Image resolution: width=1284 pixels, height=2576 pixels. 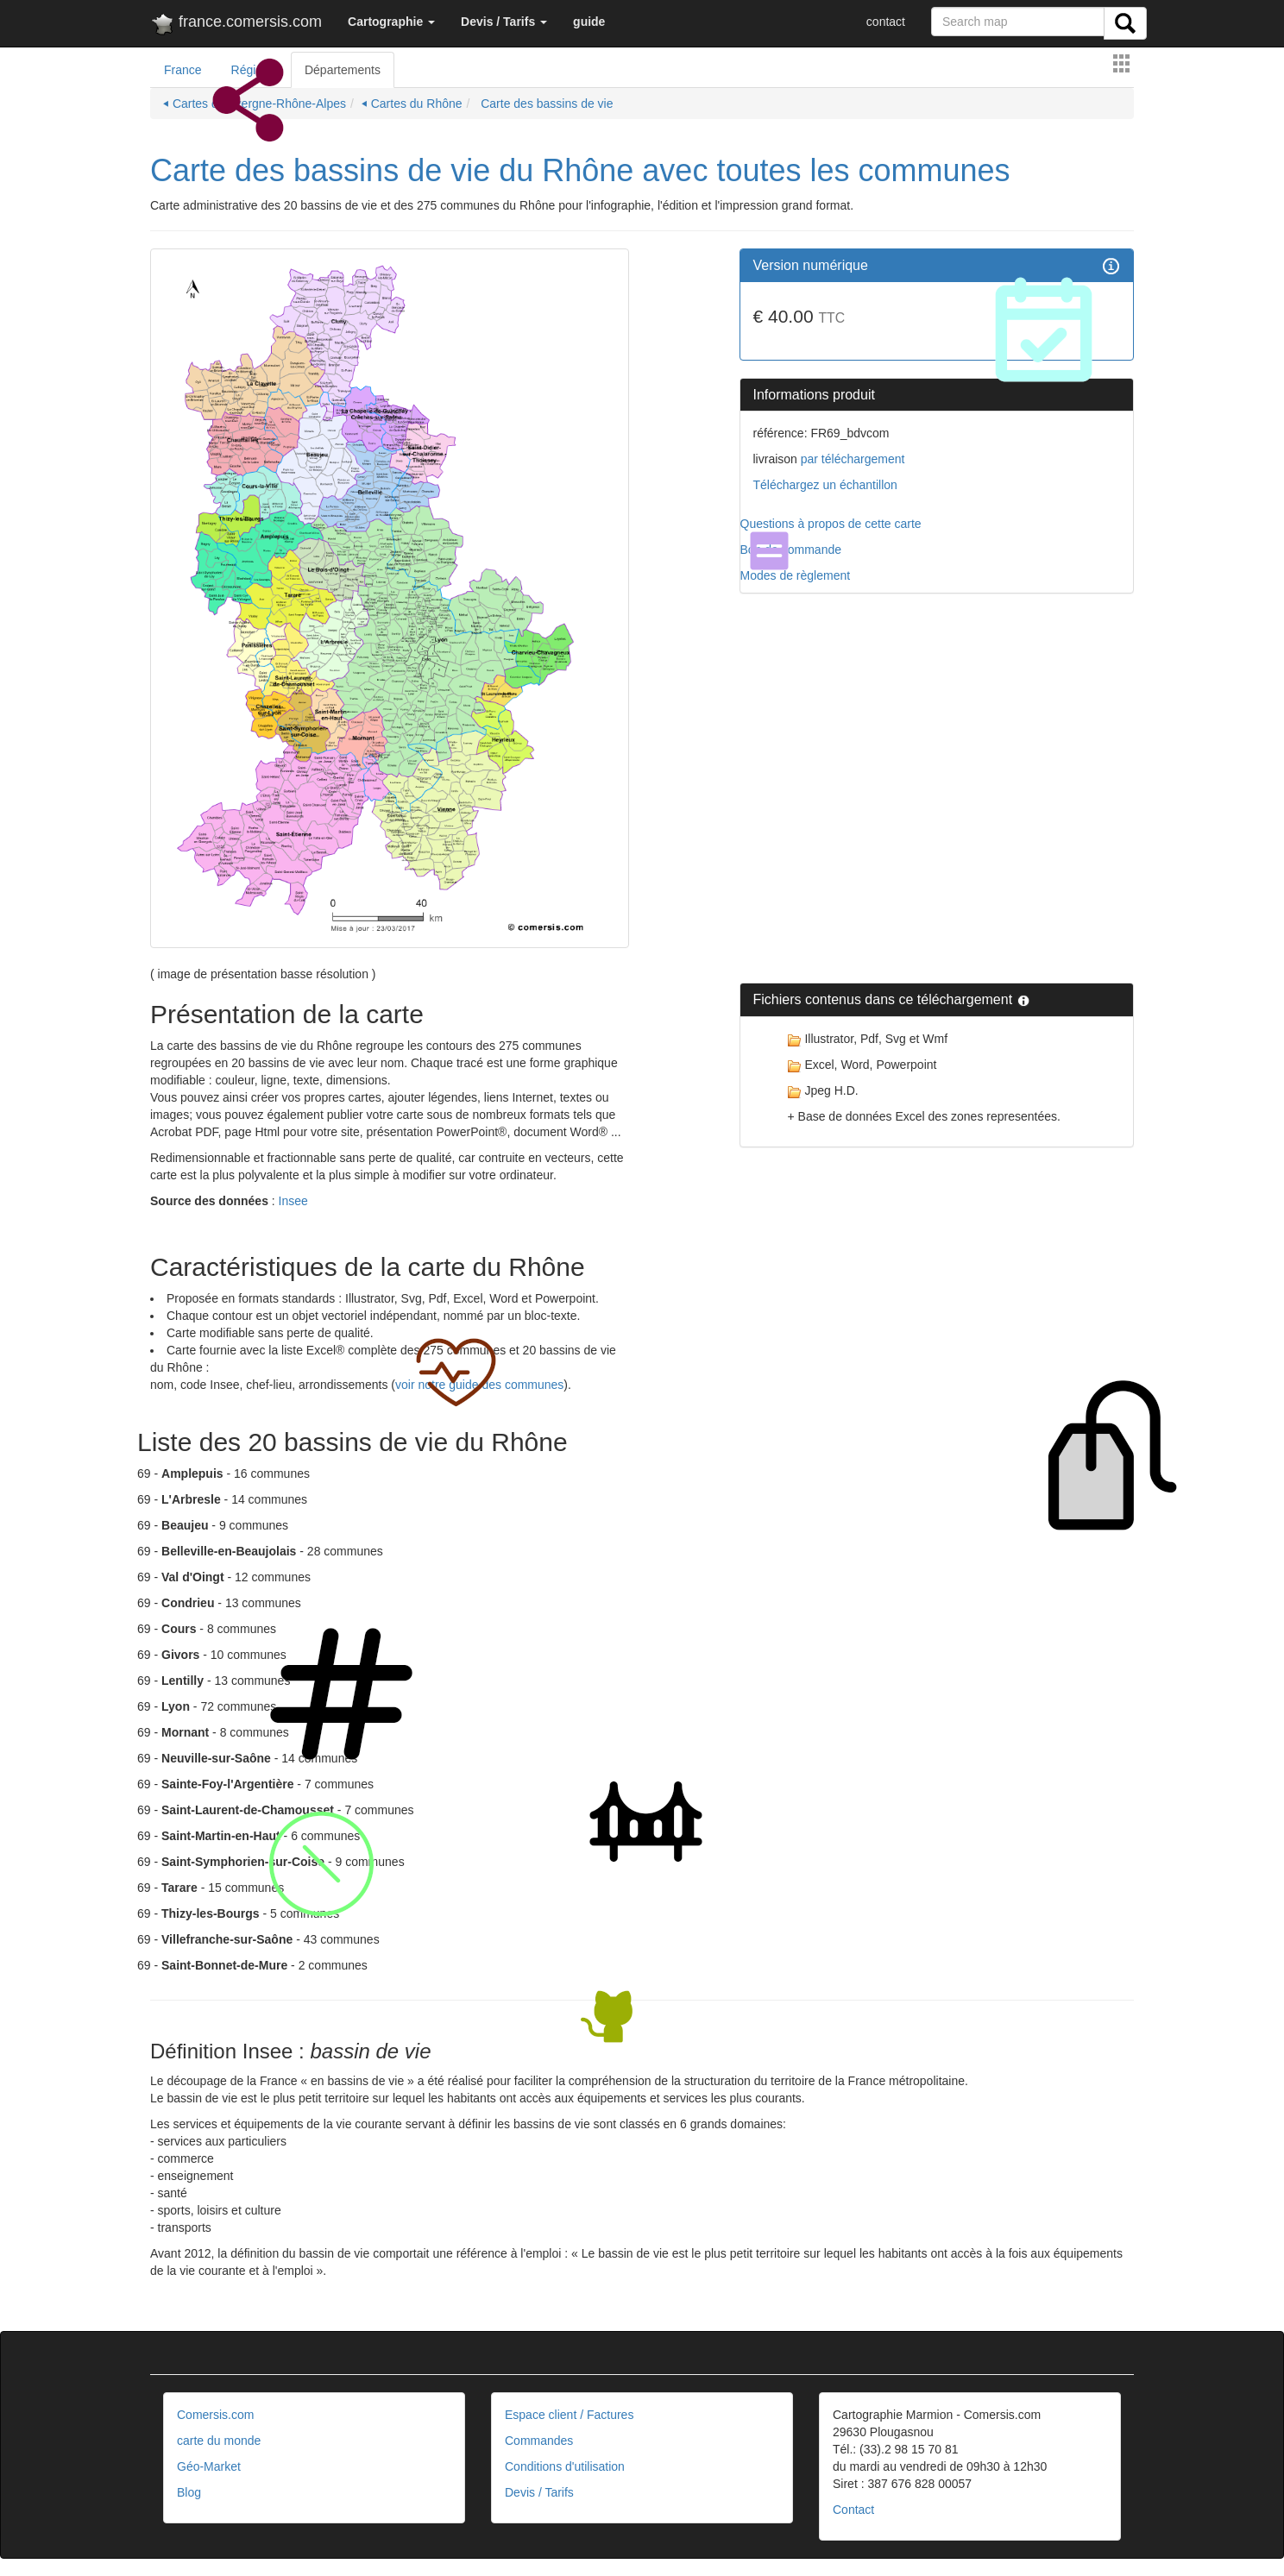 I want to click on view or add hashtags, so click(x=341, y=1693).